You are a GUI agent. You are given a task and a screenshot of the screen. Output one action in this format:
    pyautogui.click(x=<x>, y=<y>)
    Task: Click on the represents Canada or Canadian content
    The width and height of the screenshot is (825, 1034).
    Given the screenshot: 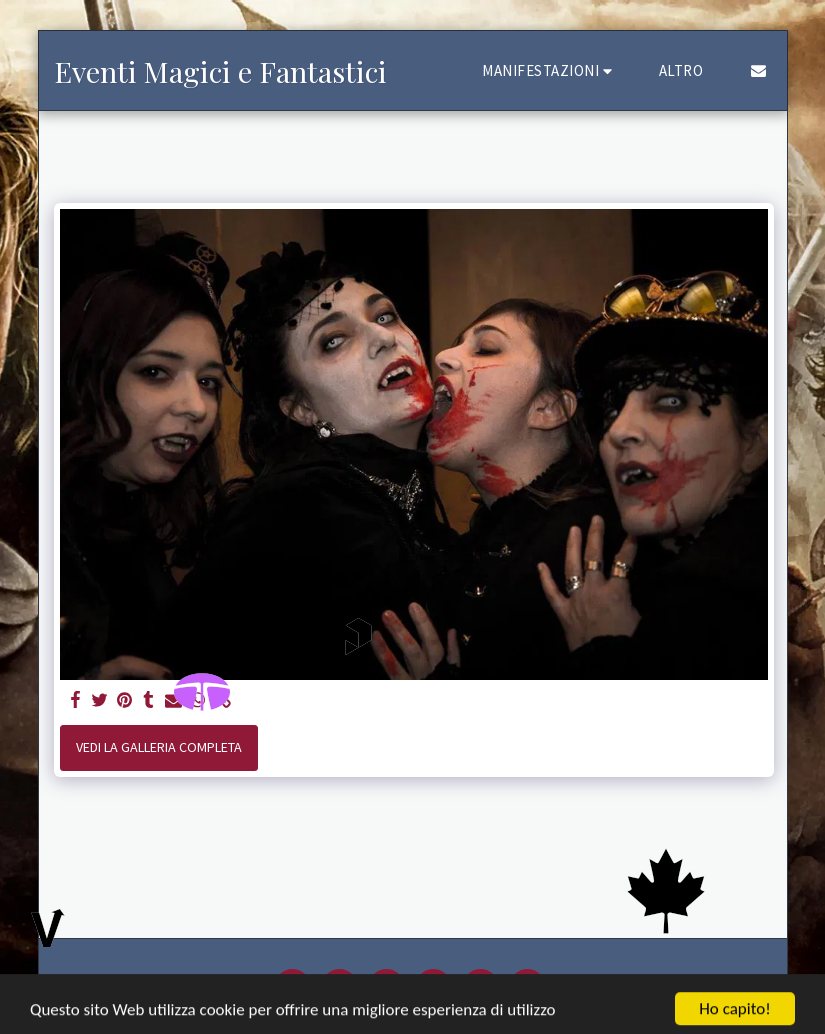 What is the action you would take?
    pyautogui.click(x=666, y=891)
    